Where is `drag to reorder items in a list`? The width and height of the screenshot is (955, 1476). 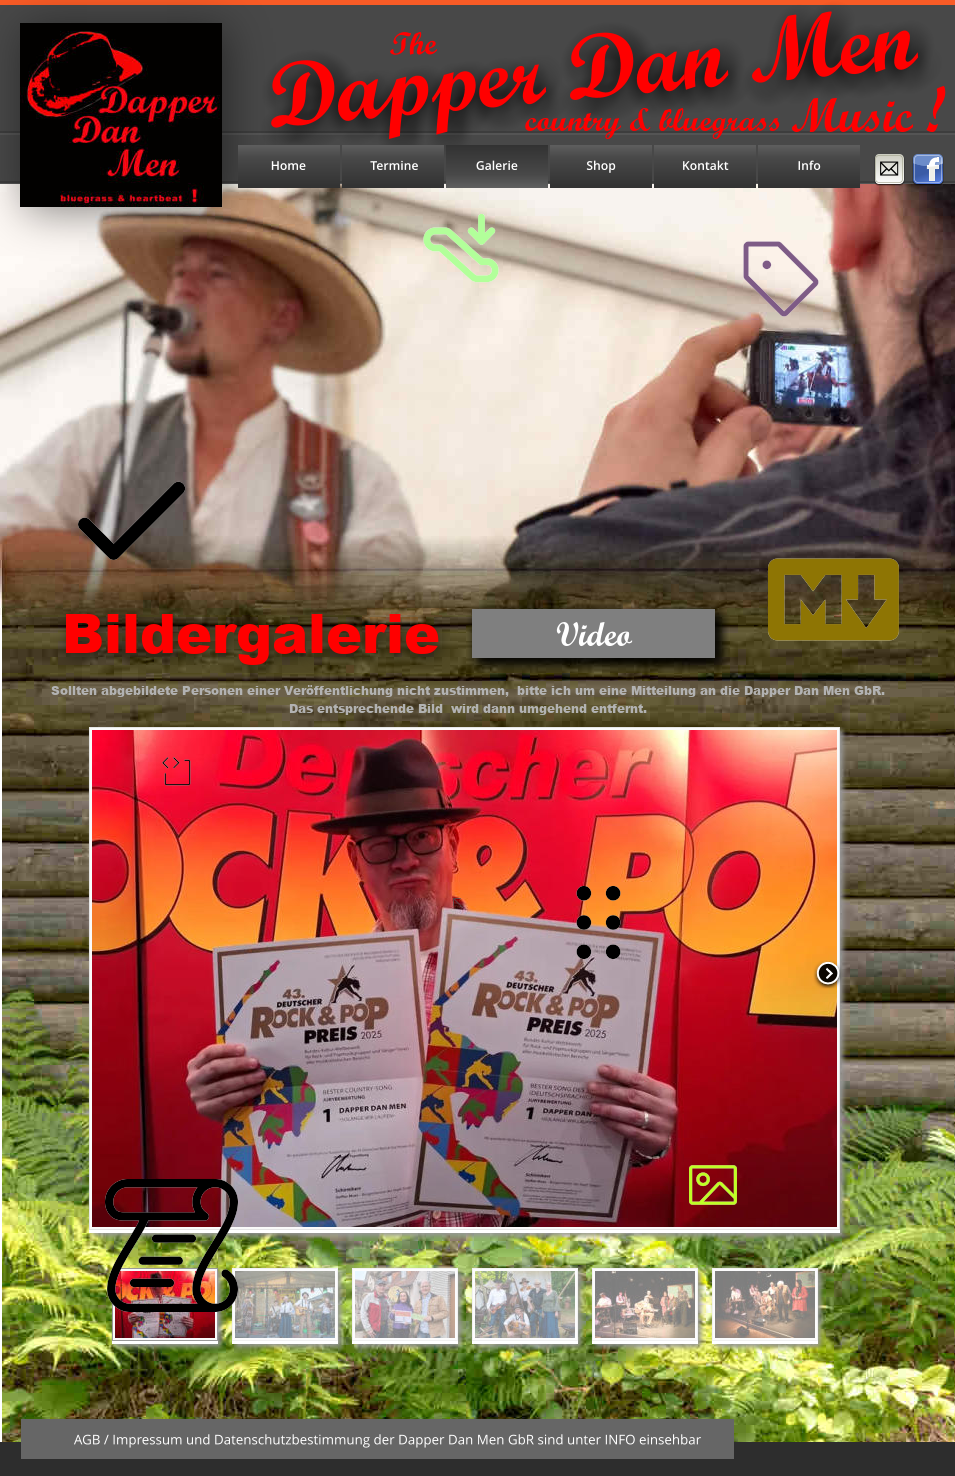 drag to reorder items in a list is located at coordinates (598, 922).